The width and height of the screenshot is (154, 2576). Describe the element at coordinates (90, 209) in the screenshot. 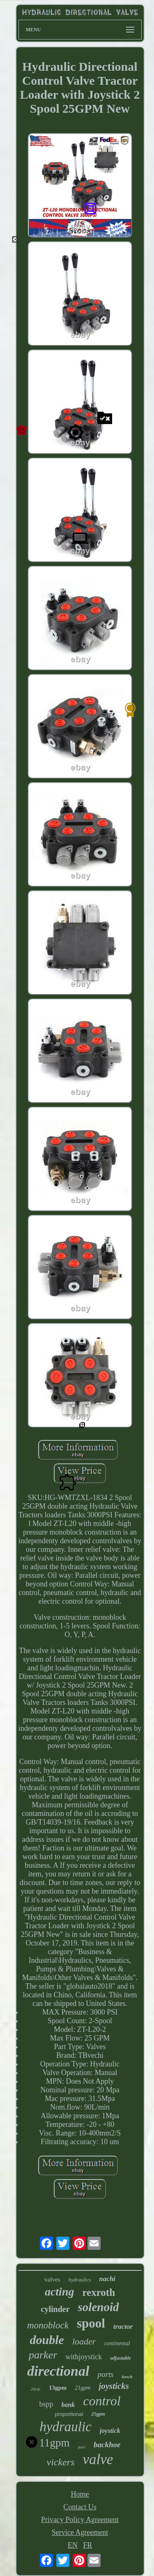

I see `inspect element box model in developer tools` at that location.